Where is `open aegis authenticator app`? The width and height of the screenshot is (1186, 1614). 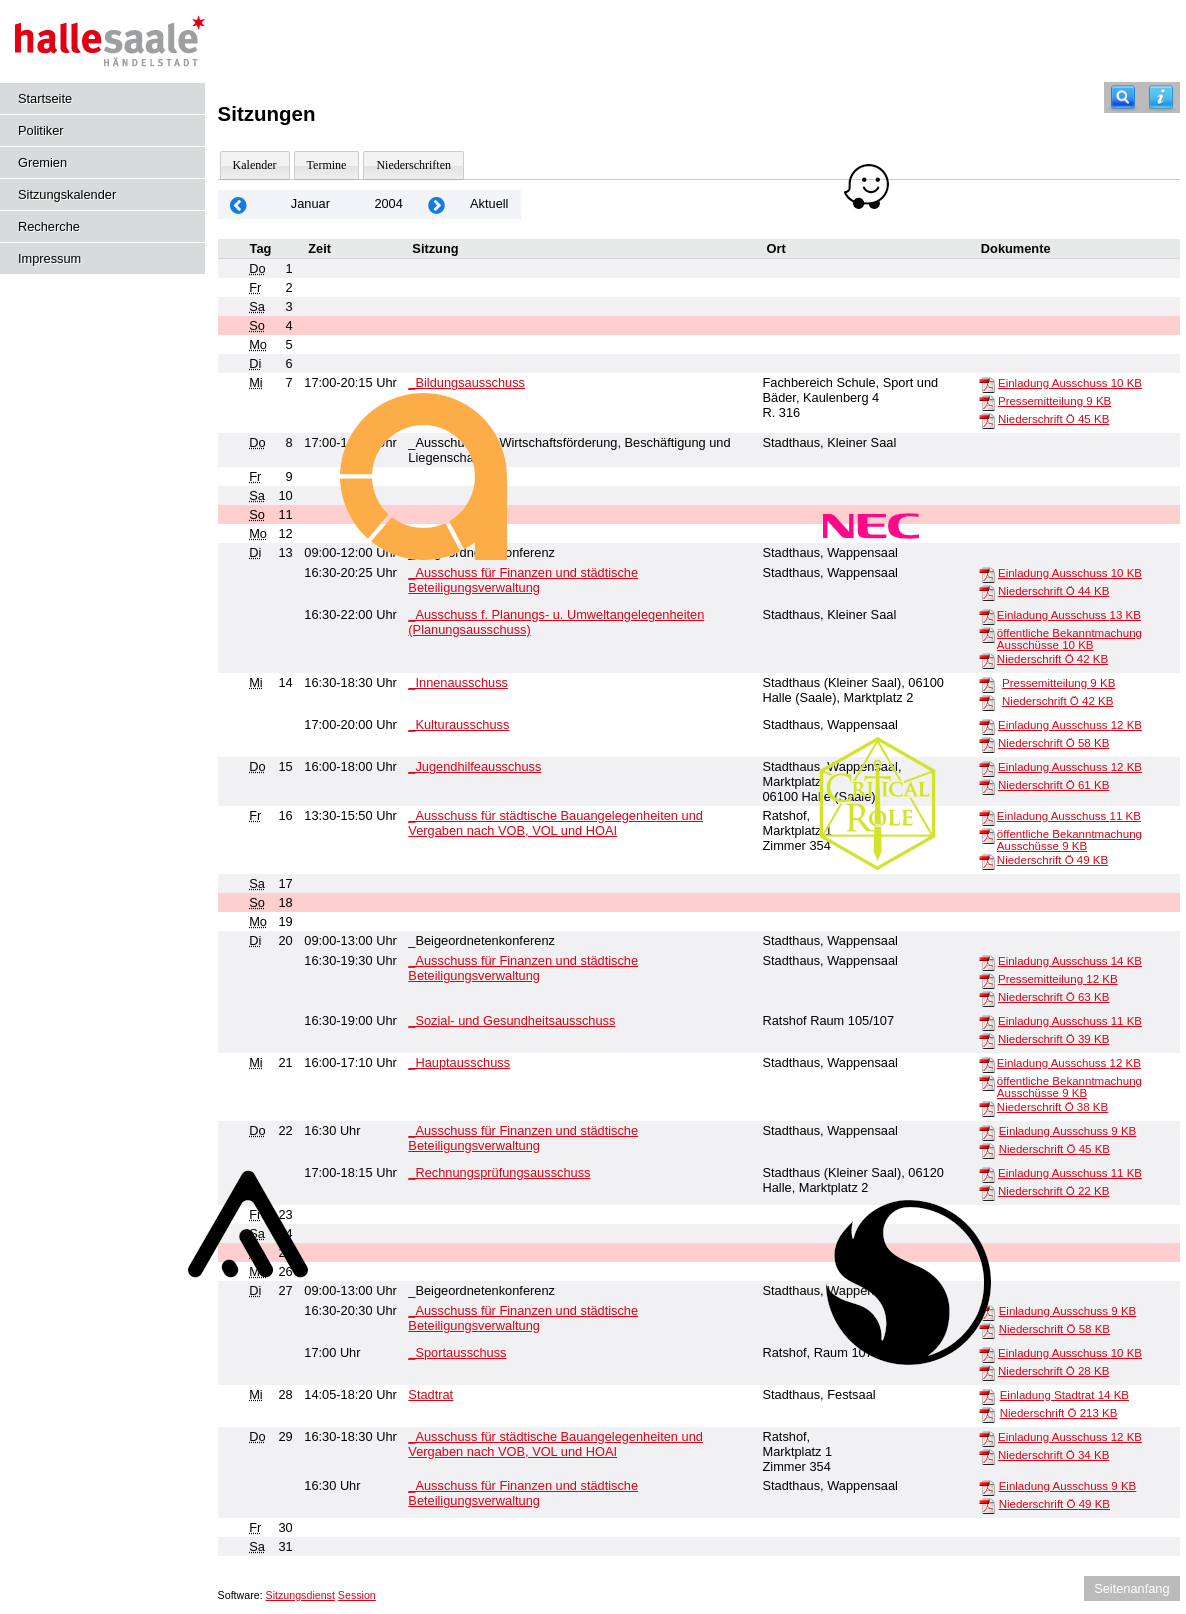 open aegis authenticator app is located at coordinates (248, 1224).